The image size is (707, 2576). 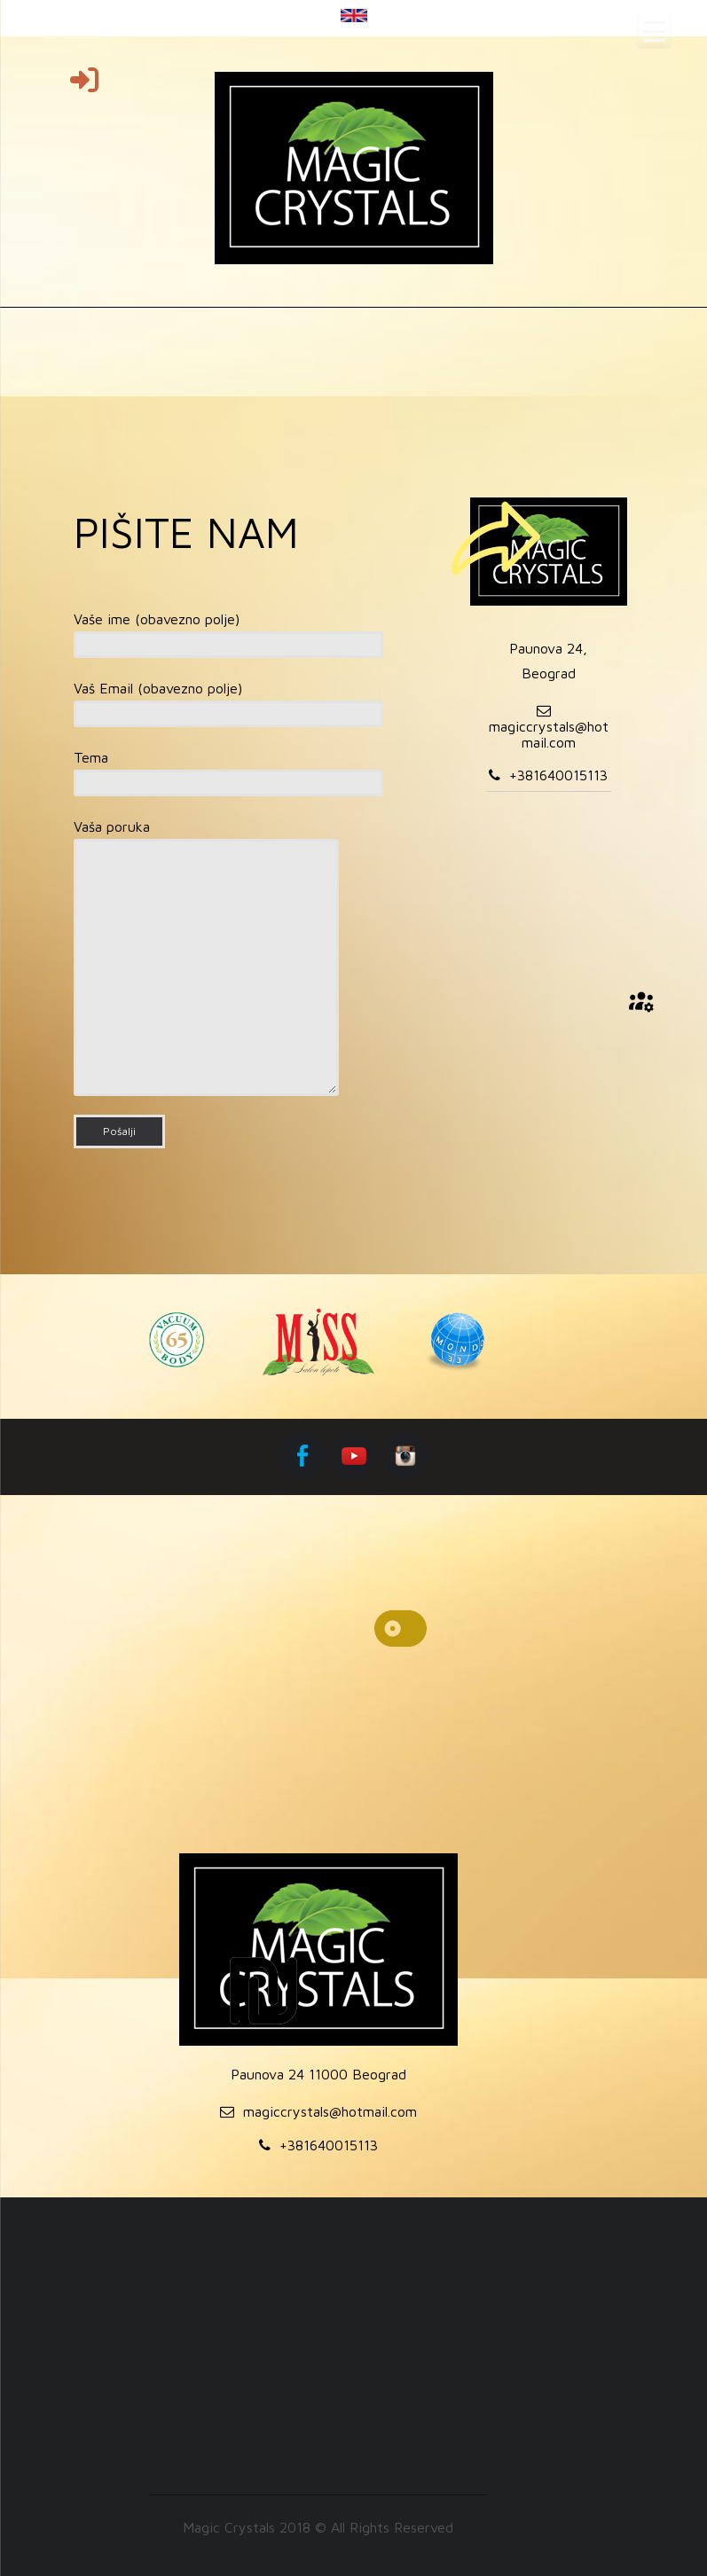 I want to click on manage user group settings, so click(x=641, y=1001).